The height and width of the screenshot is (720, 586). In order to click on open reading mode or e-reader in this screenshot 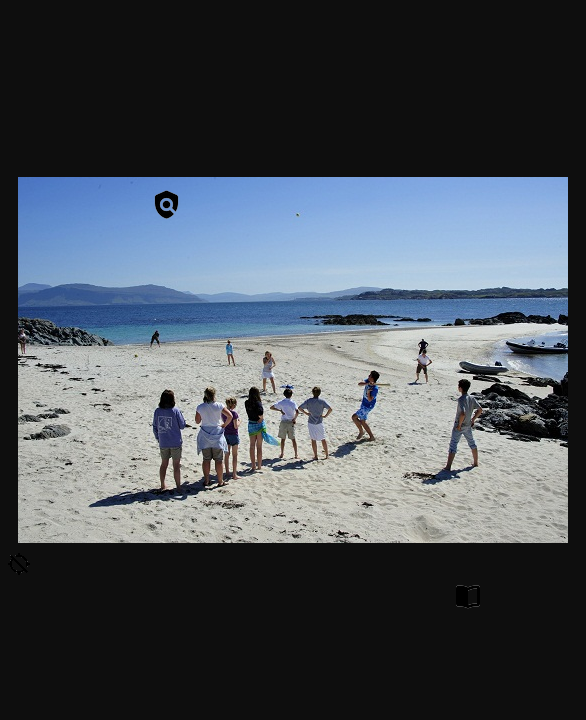, I will do `click(468, 596)`.